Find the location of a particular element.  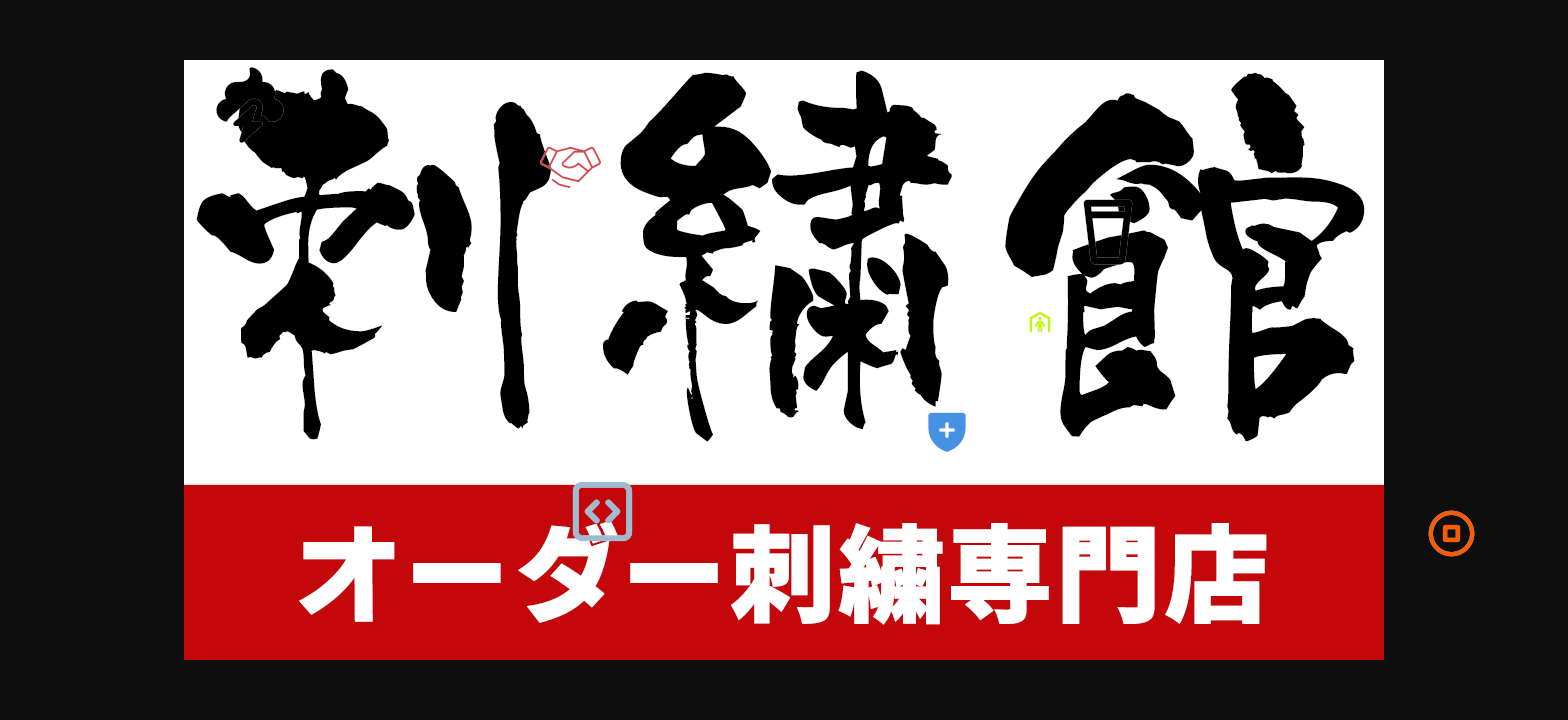

find shelter or emergency housing is located at coordinates (1040, 322).